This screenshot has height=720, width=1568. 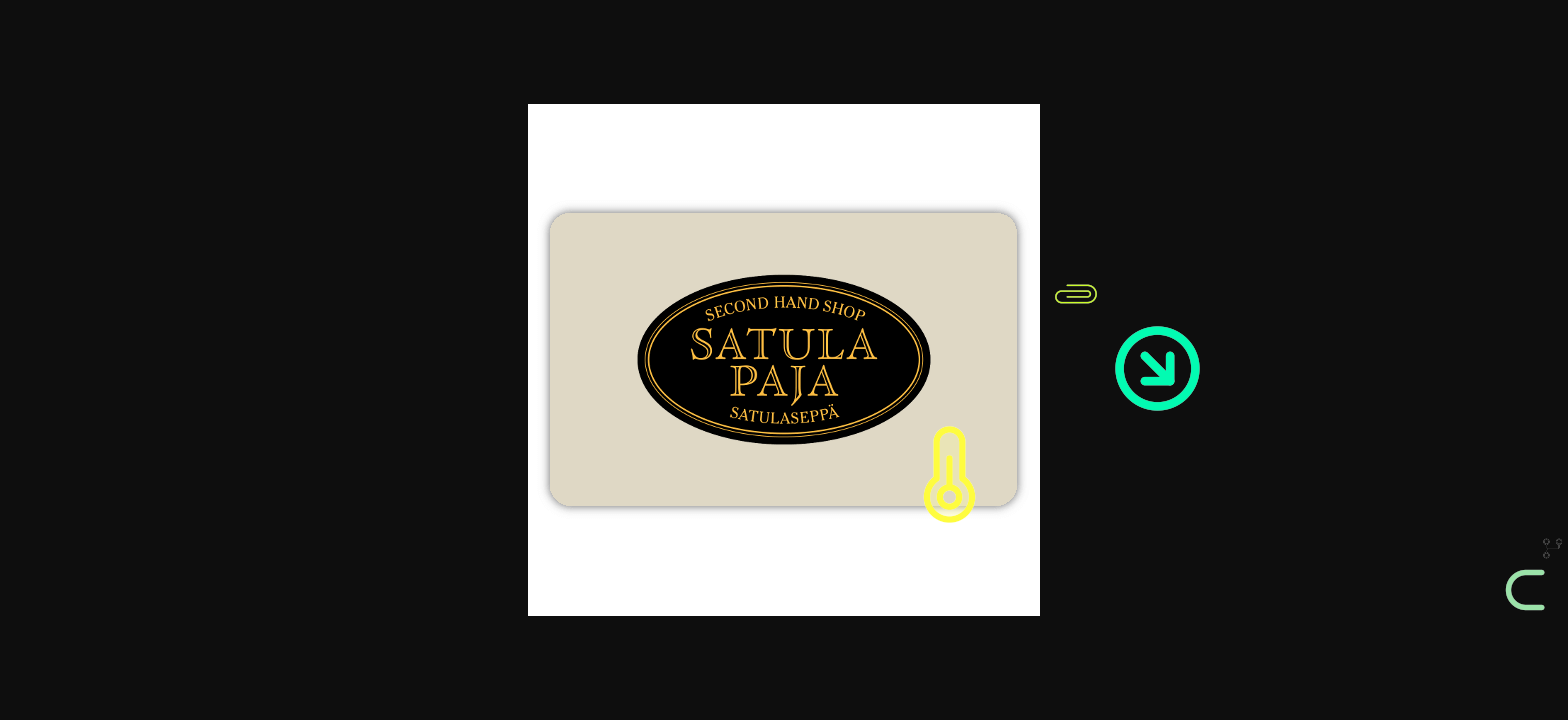 What do you see at coordinates (1526, 590) in the screenshot?
I see `indicates a proper subset relationship in mathematical notation` at bounding box center [1526, 590].